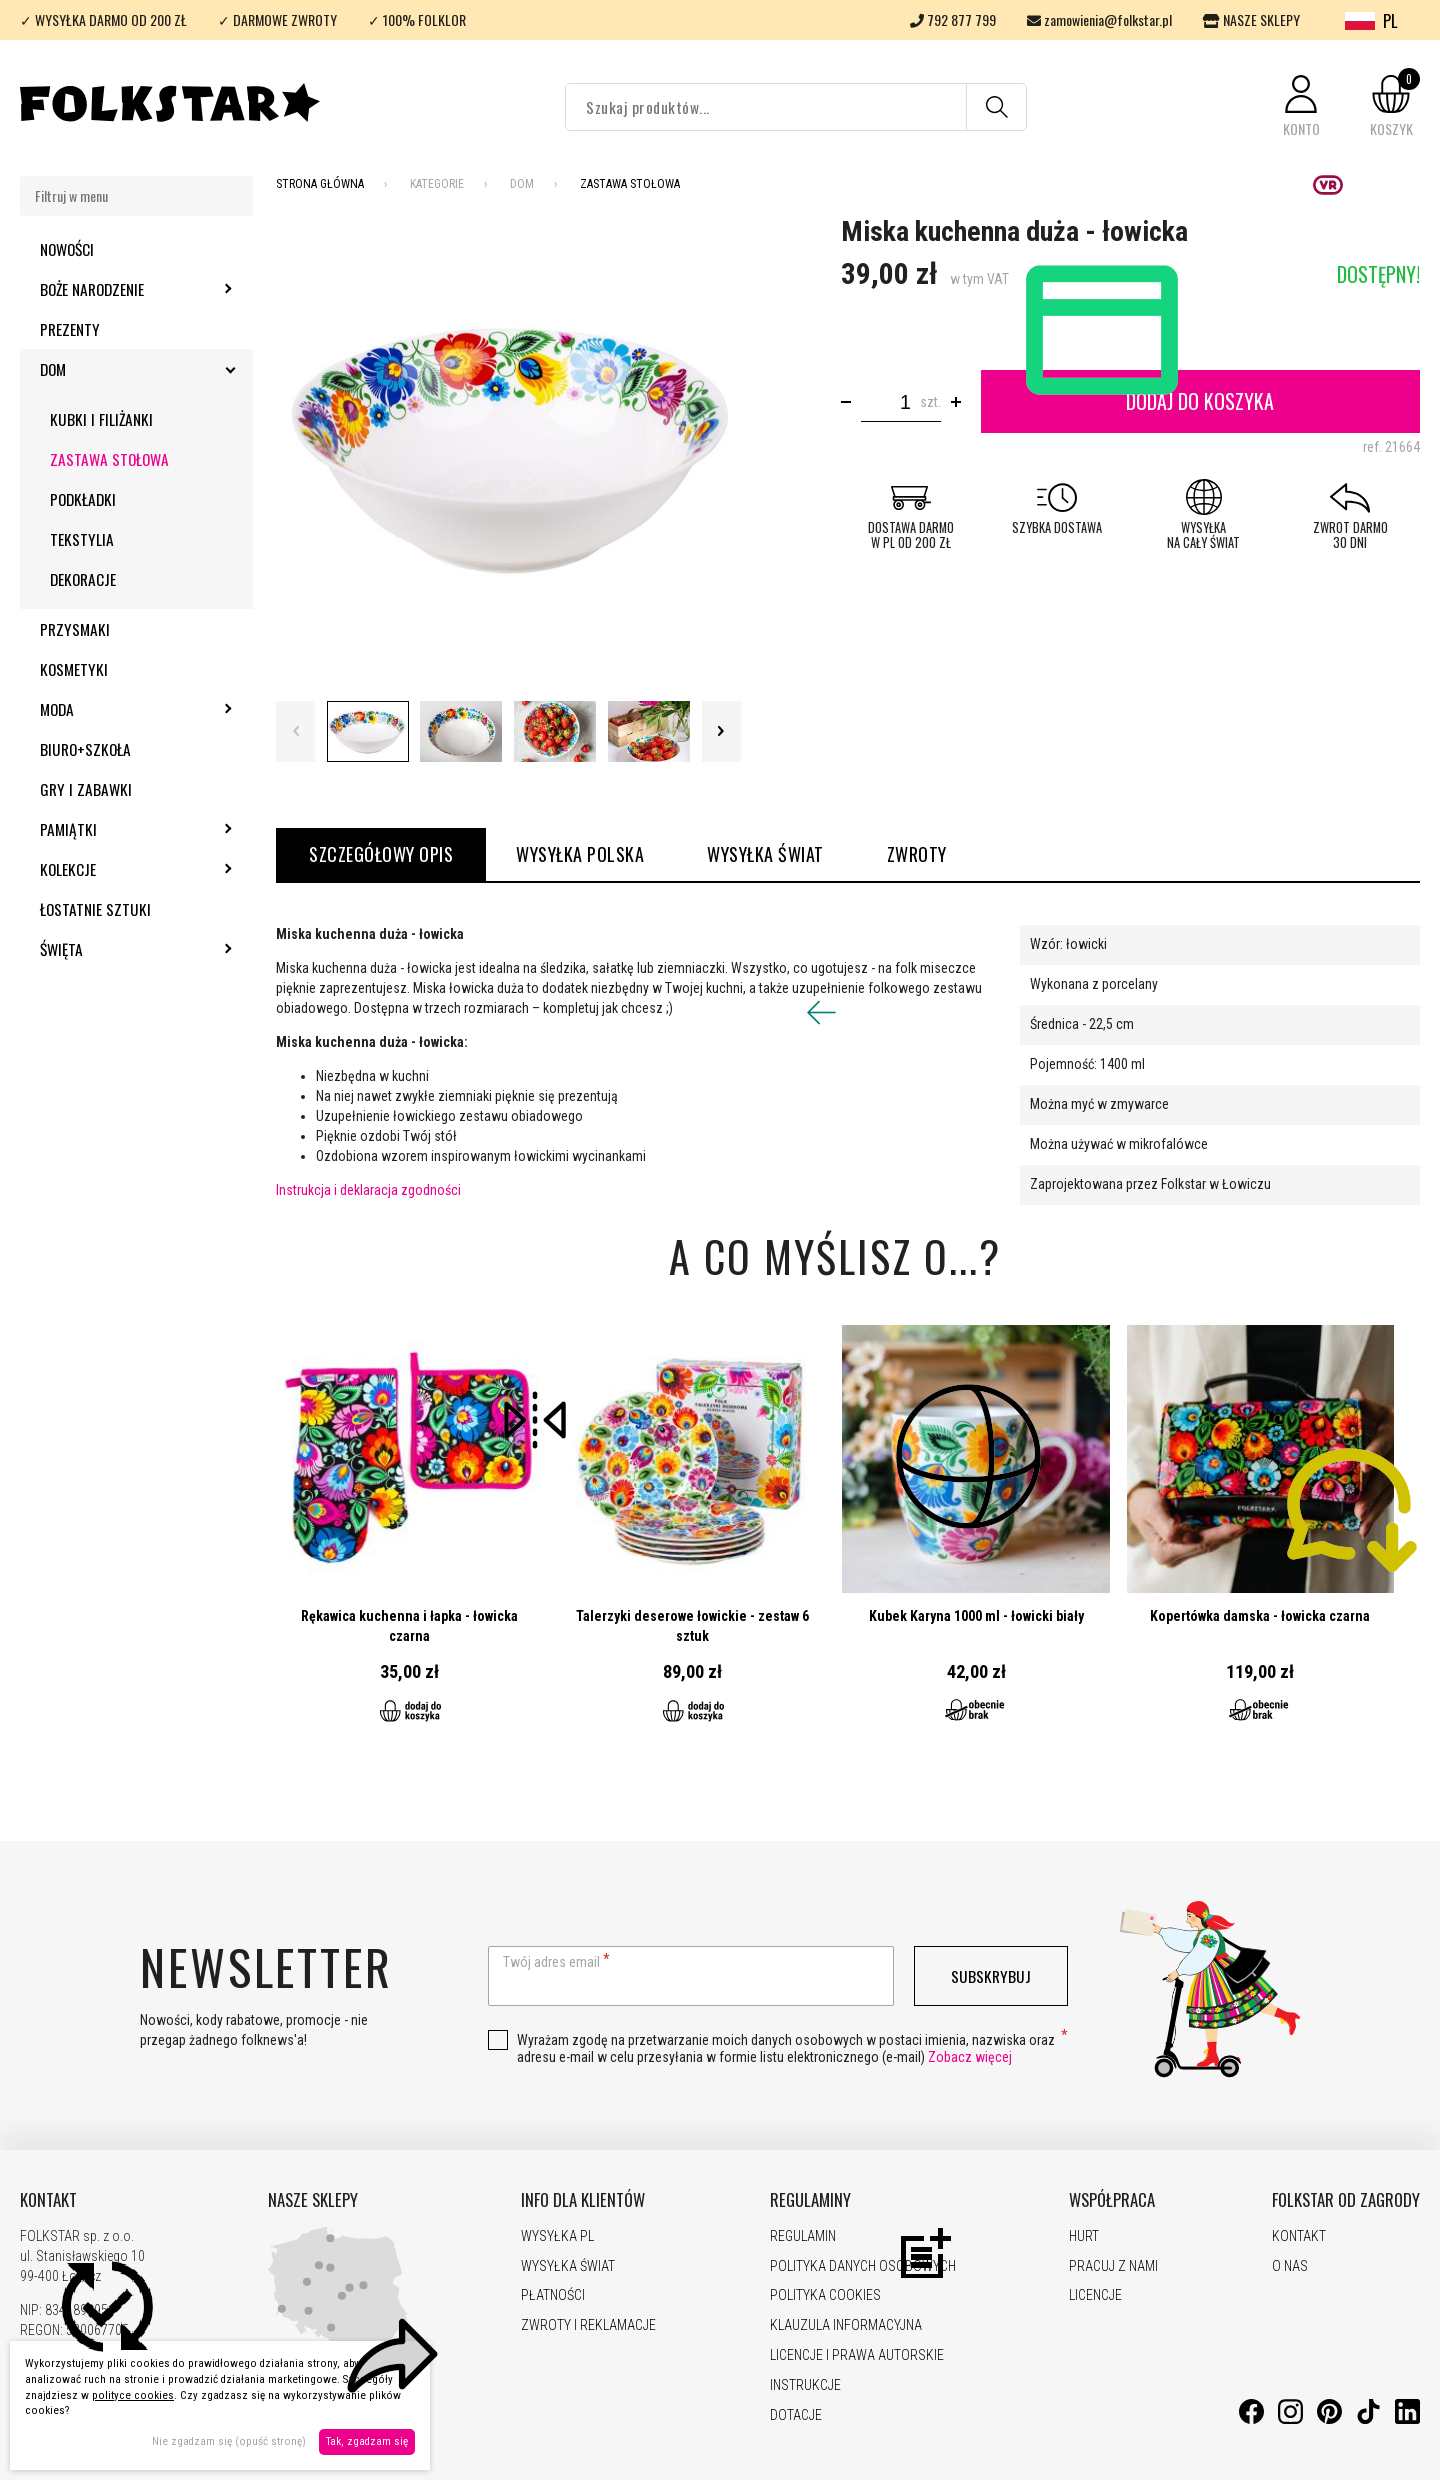 The height and width of the screenshot is (2480, 1440). What do you see at coordinates (535, 1420) in the screenshot?
I see `mirror or flip content horizontally` at bounding box center [535, 1420].